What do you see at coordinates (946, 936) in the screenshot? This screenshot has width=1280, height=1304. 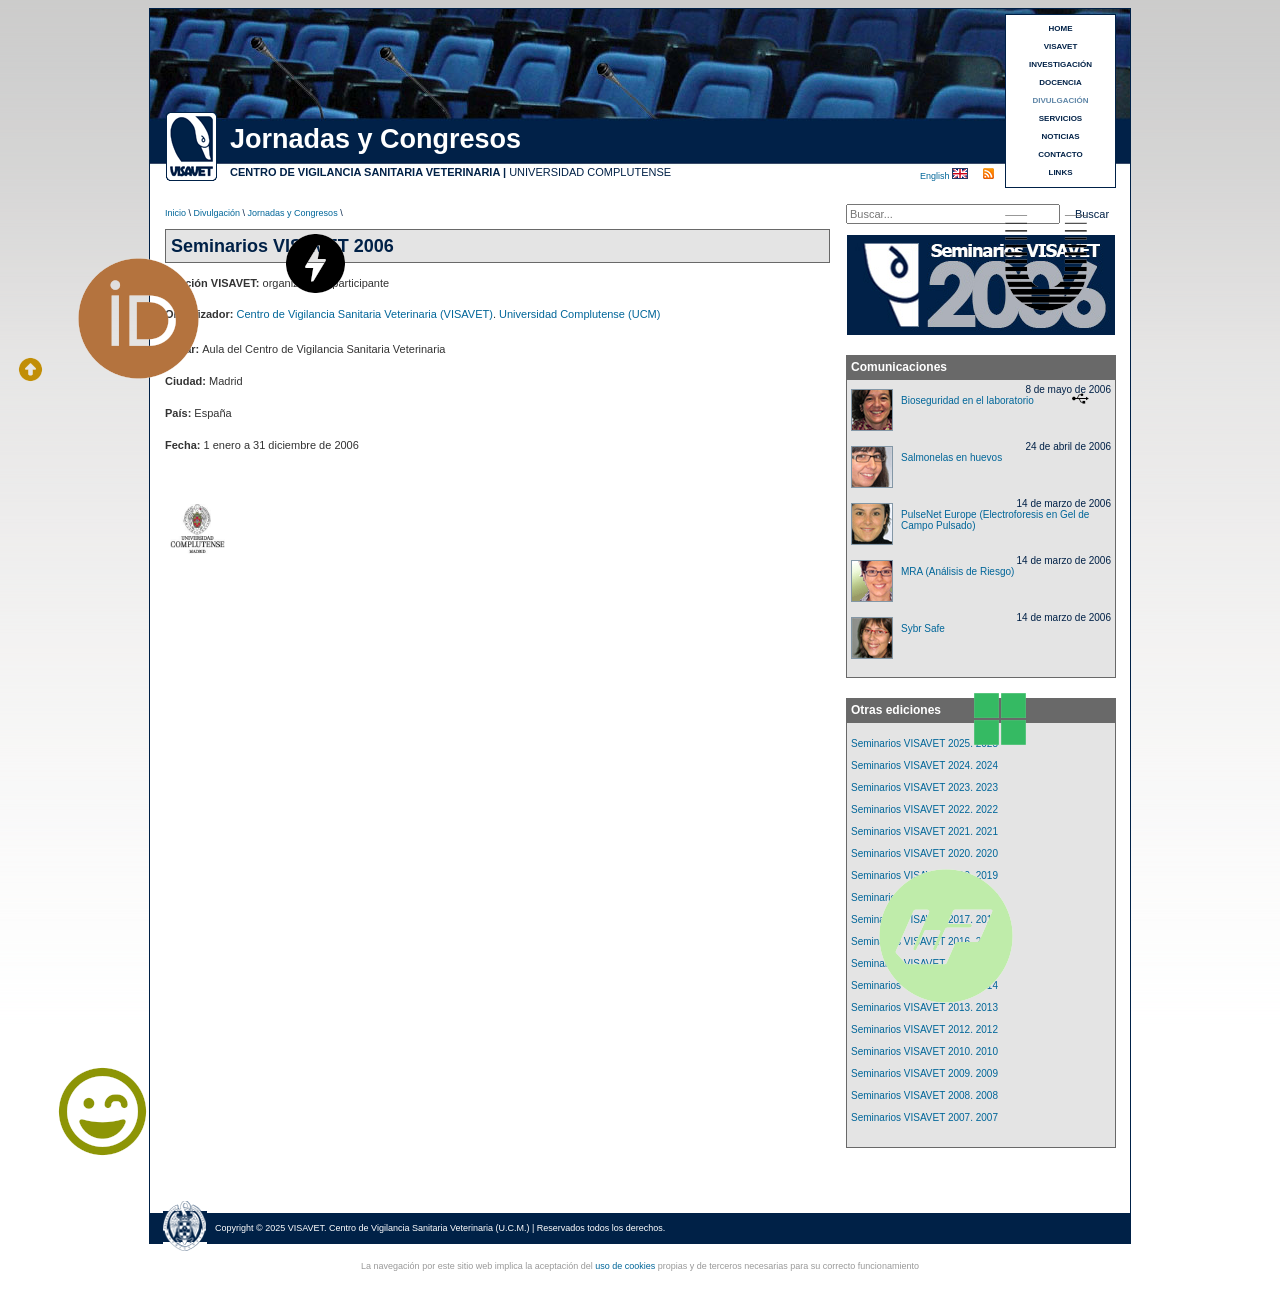 I see `rendact brand logo` at bounding box center [946, 936].